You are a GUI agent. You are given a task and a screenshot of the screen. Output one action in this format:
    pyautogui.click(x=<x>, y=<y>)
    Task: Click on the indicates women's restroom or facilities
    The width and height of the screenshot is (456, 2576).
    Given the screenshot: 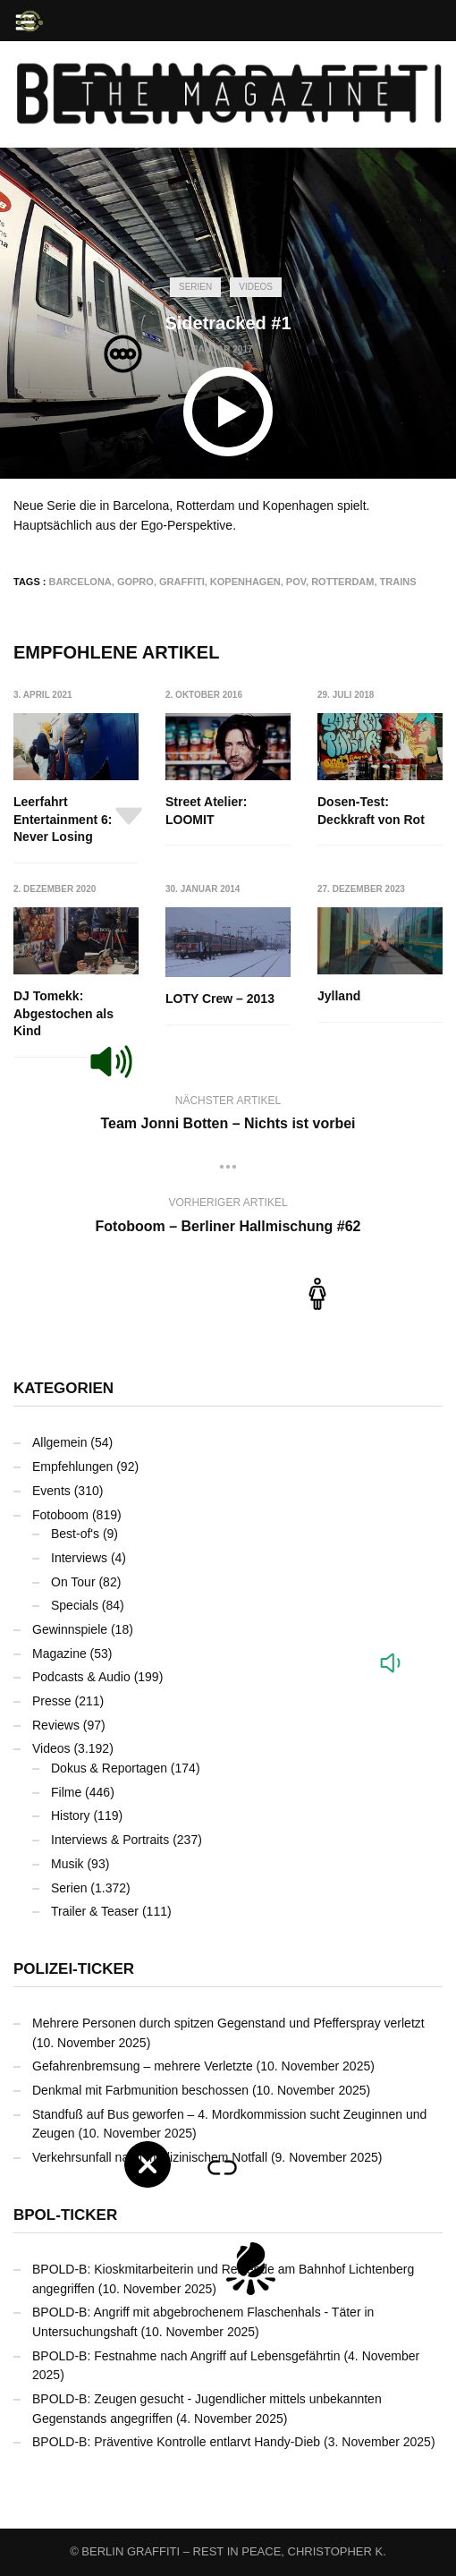 What is the action you would take?
    pyautogui.click(x=317, y=1294)
    